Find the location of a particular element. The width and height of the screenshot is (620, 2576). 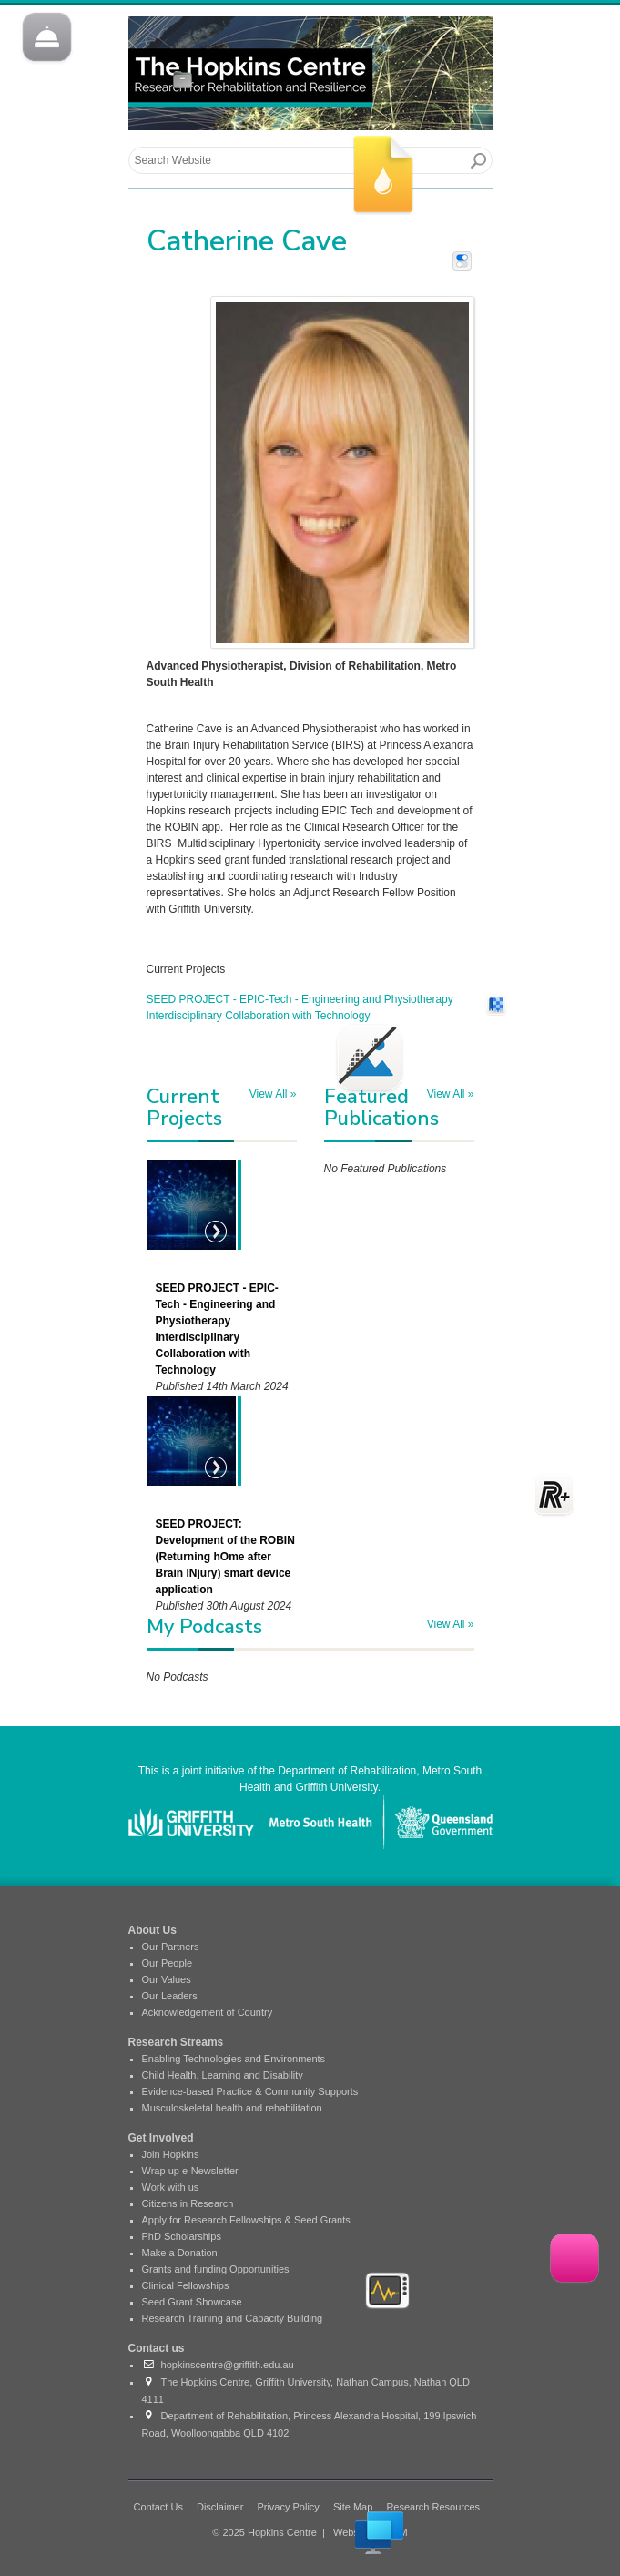

open the file manager application is located at coordinates (182, 79).